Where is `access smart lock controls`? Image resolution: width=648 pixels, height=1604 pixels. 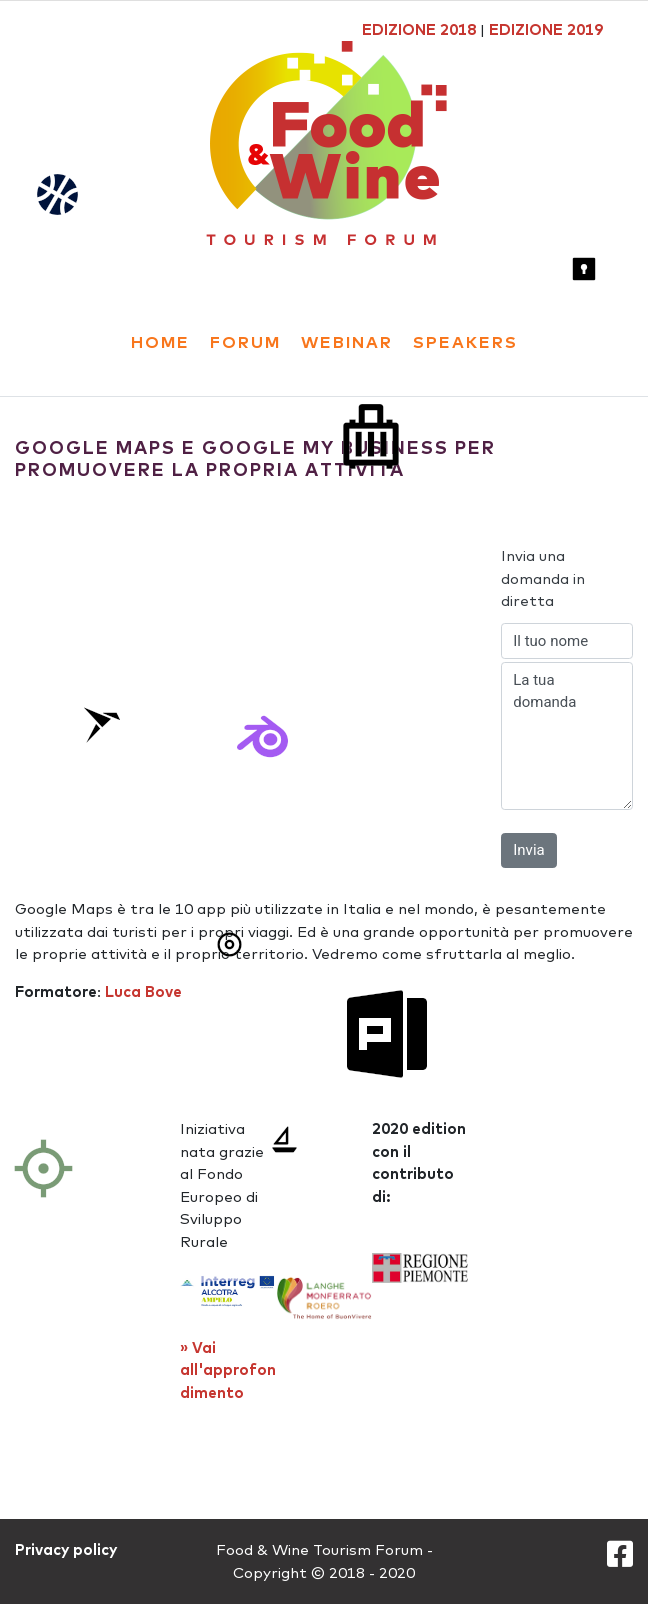
access smart lock controls is located at coordinates (584, 269).